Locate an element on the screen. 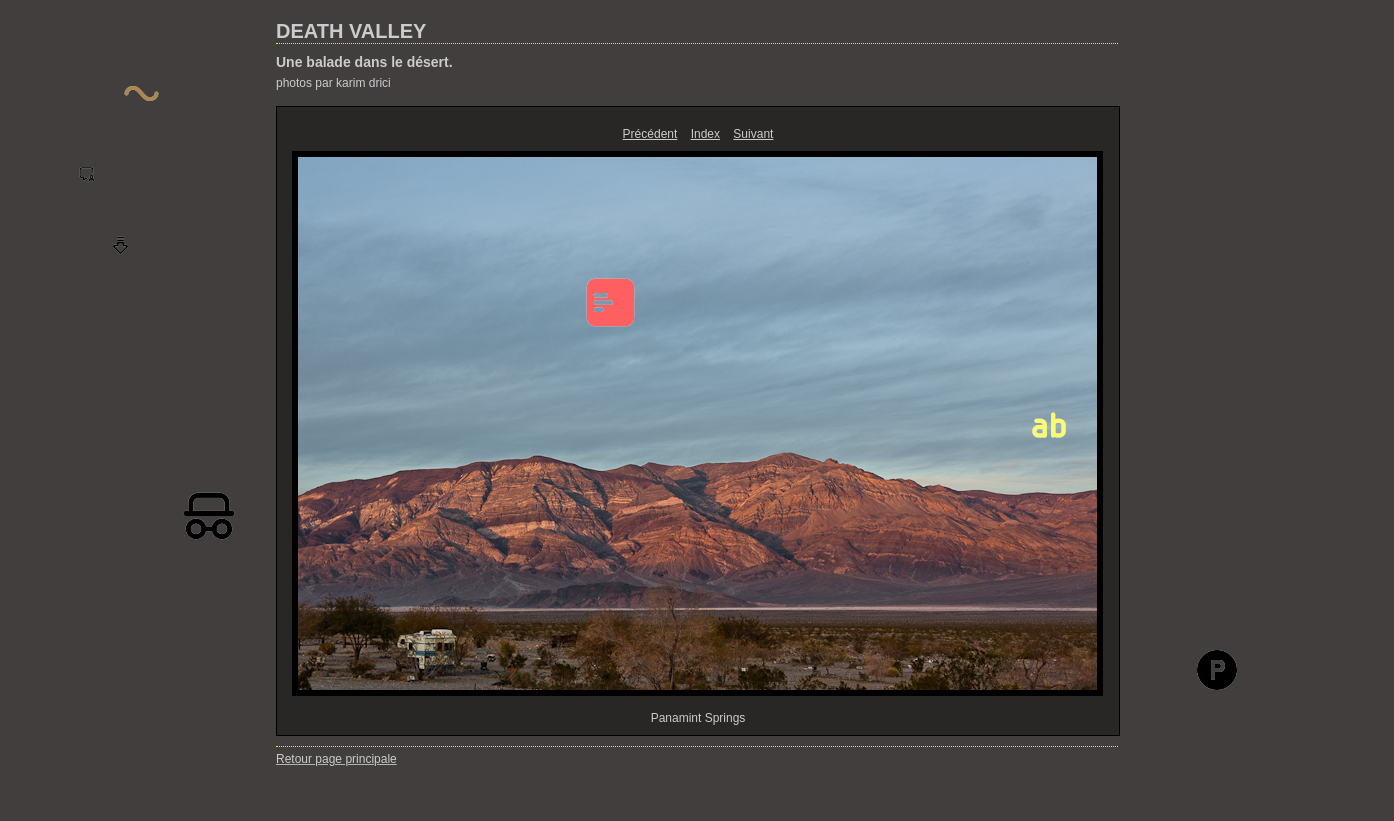 This screenshot has height=821, width=1394. view message from a specific user is located at coordinates (86, 173).